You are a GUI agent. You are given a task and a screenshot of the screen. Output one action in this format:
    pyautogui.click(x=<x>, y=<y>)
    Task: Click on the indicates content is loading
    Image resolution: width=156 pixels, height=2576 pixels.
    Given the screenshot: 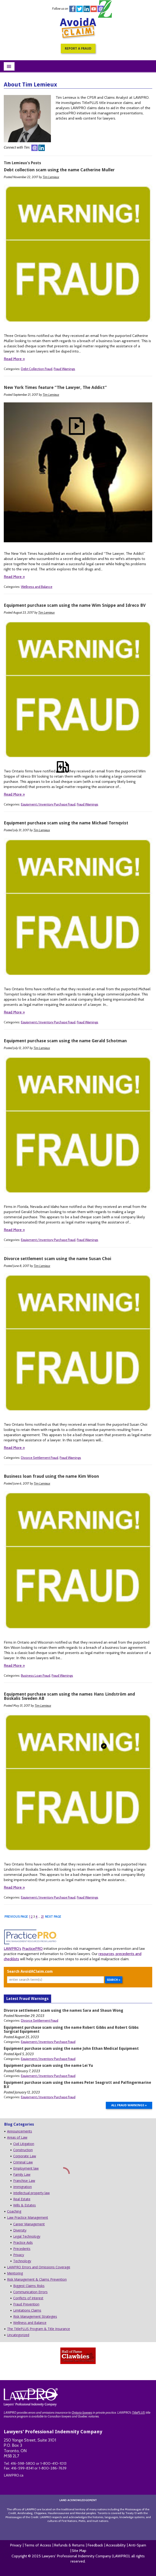 What is the action you would take?
    pyautogui.click(x=63, y=2174)
    